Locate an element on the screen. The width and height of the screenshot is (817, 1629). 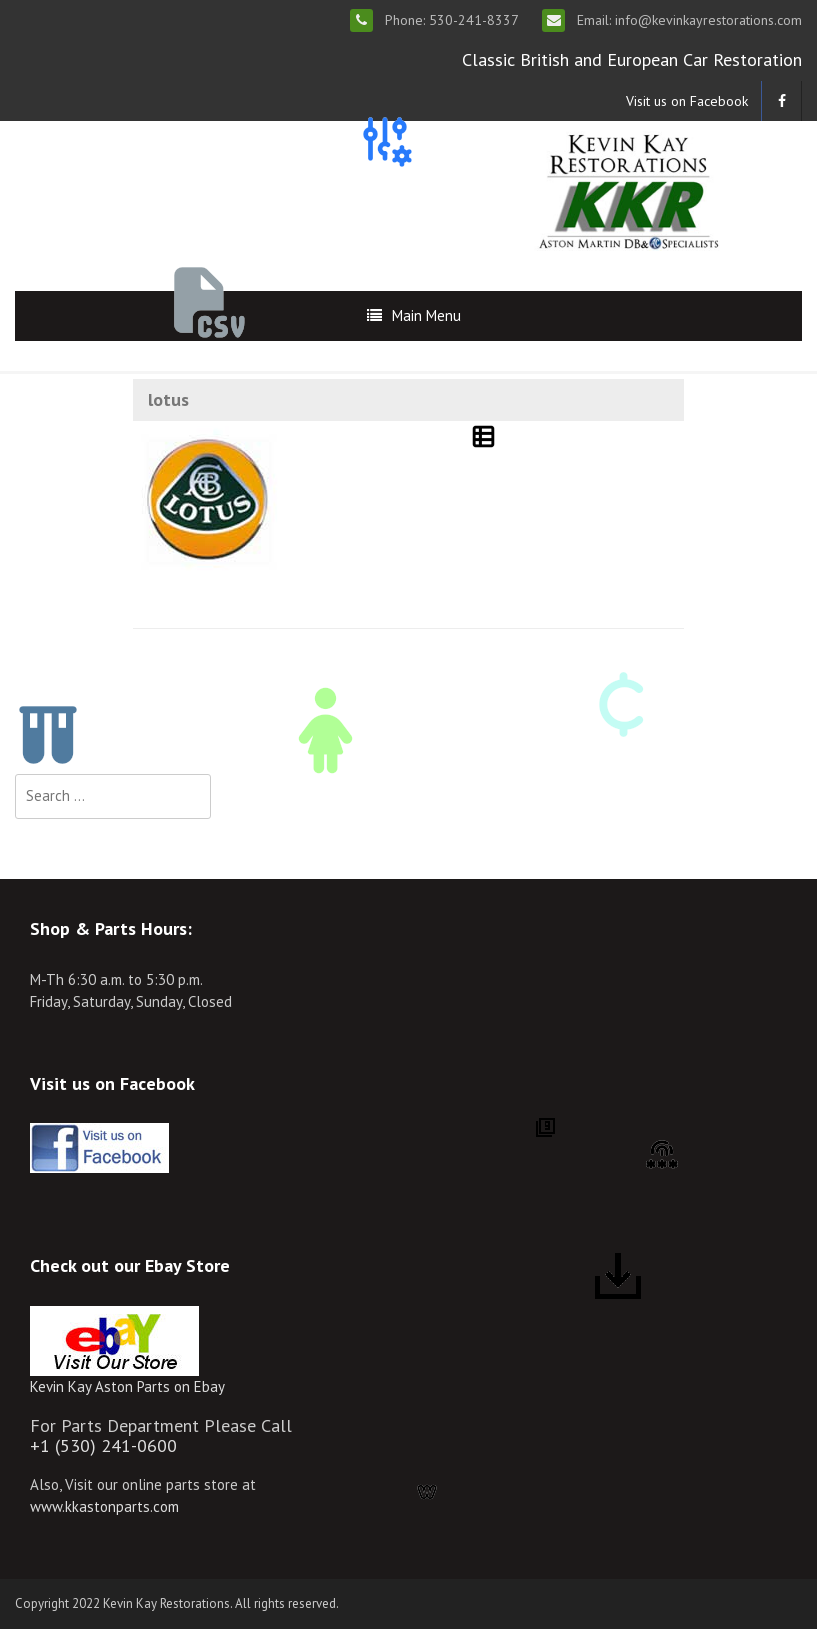
weebly website builder logo is located at coordinates (427, 1492).